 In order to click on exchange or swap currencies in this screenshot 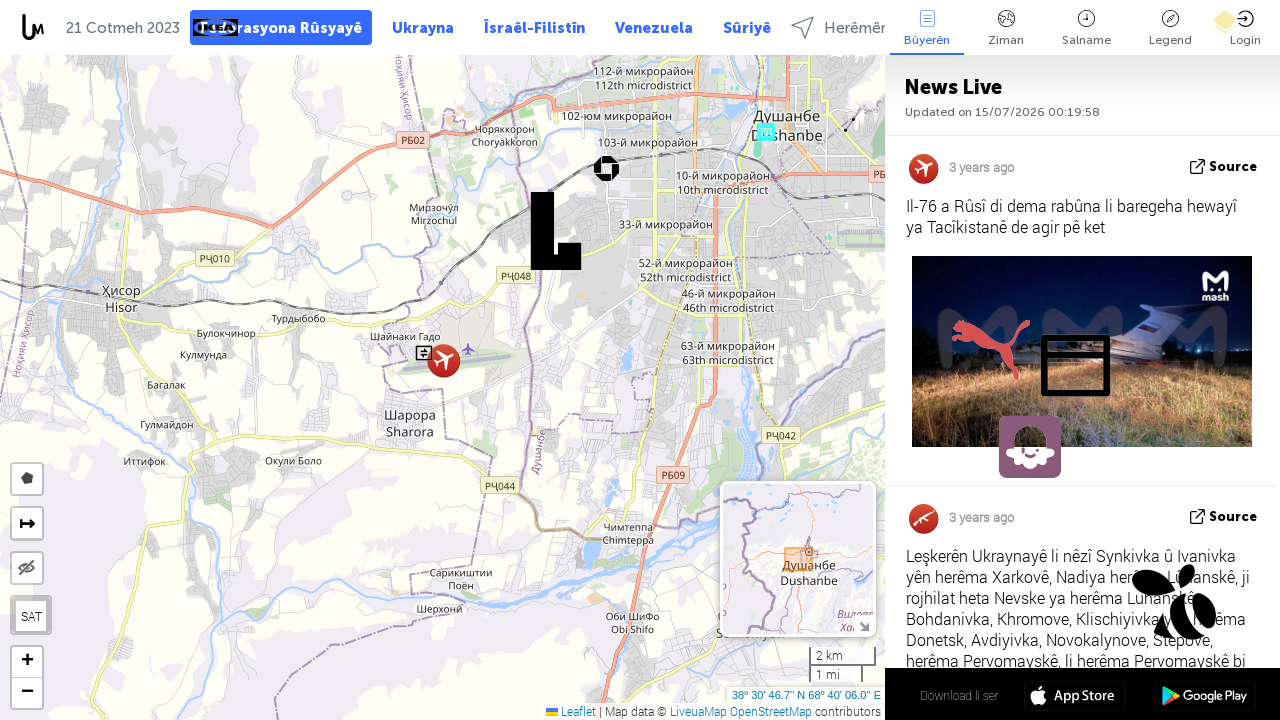, I will do `click(424, 353)`.